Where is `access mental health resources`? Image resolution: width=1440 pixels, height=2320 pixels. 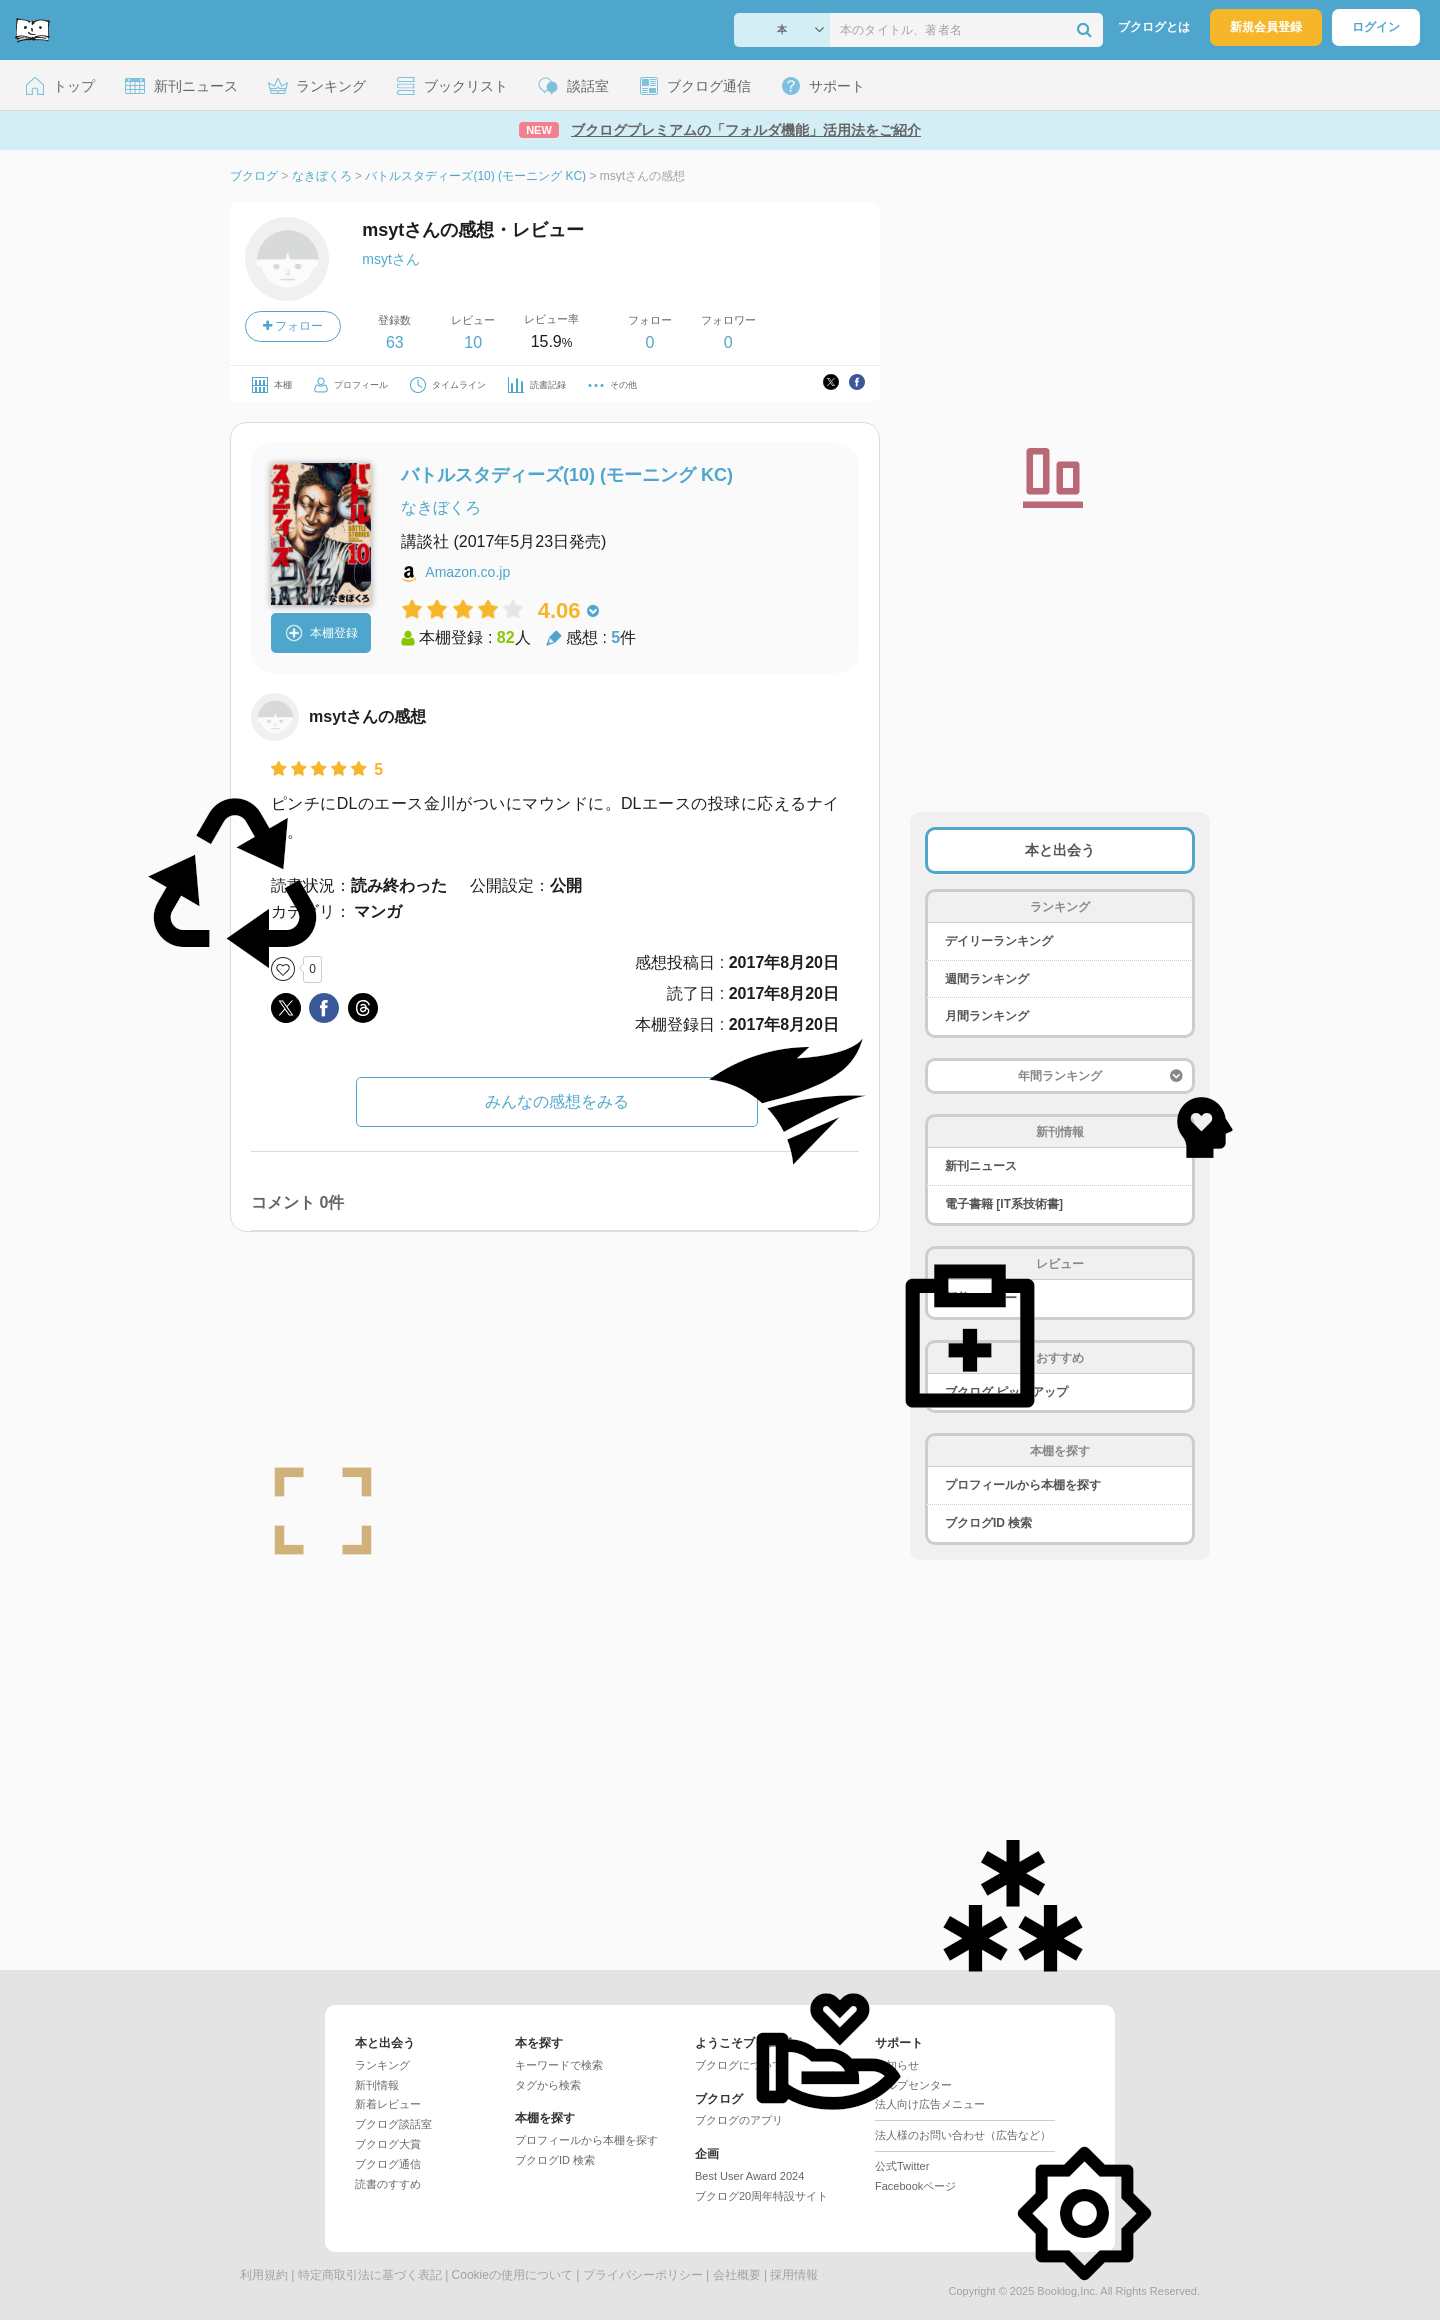
access mental health resources is located at coordinates (1204, 1127).